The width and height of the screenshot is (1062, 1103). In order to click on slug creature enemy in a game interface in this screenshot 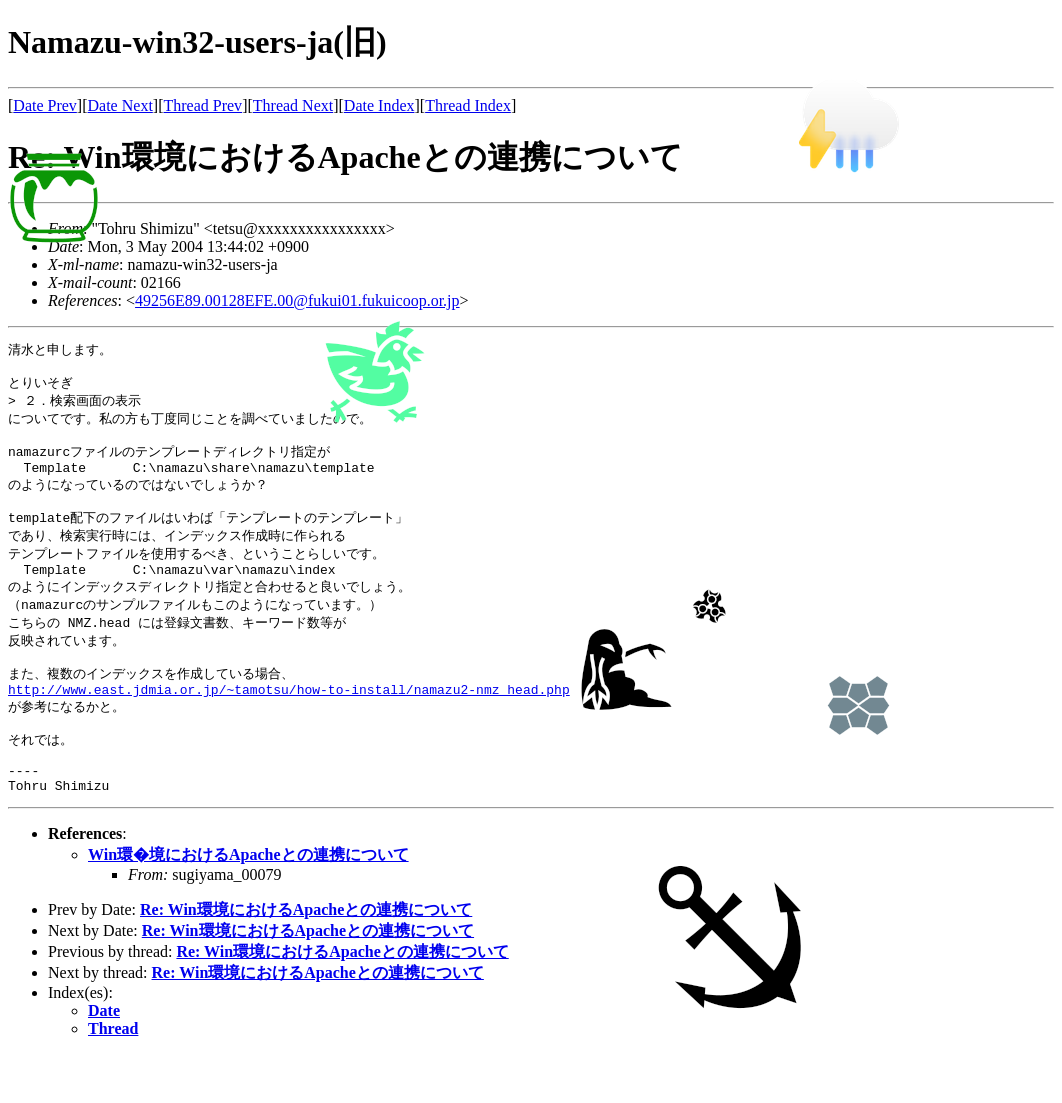, I will do `click(626, 669)`.